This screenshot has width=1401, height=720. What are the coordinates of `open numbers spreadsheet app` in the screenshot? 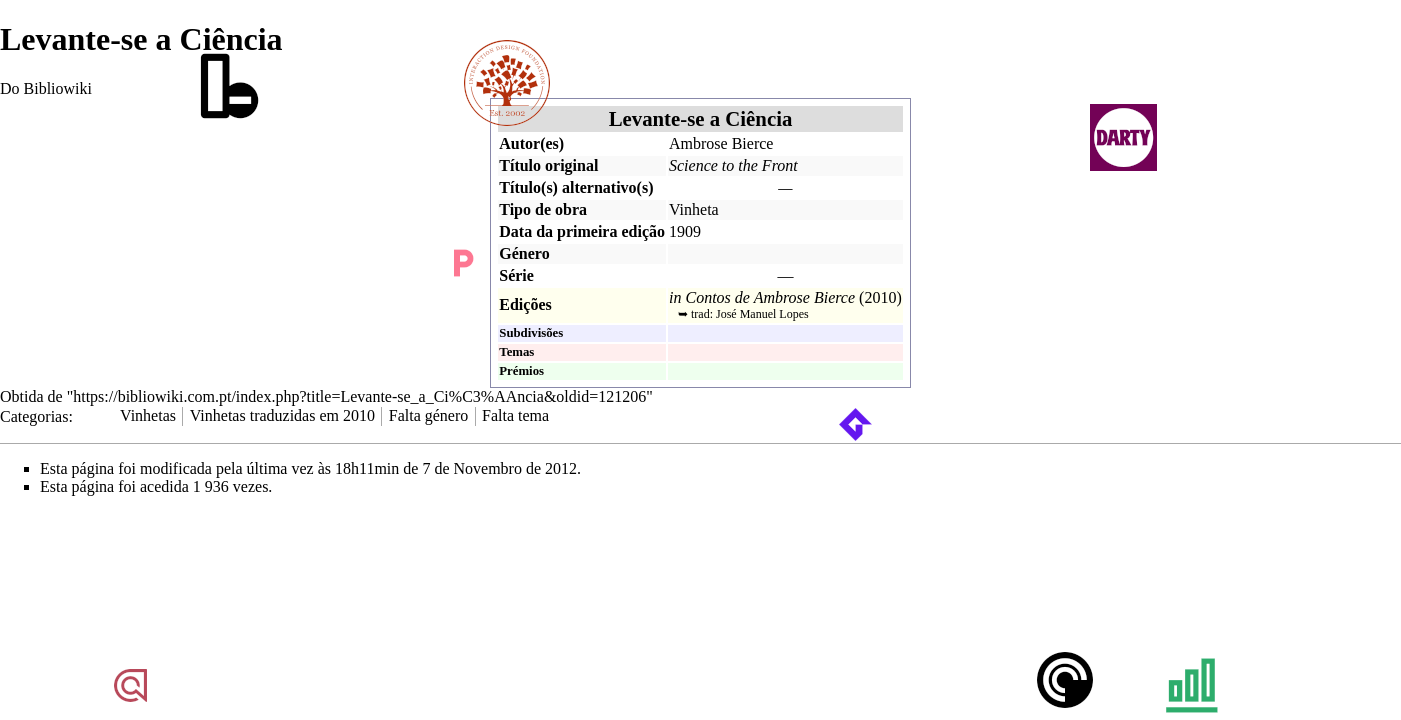 It's located at (1190, 685).